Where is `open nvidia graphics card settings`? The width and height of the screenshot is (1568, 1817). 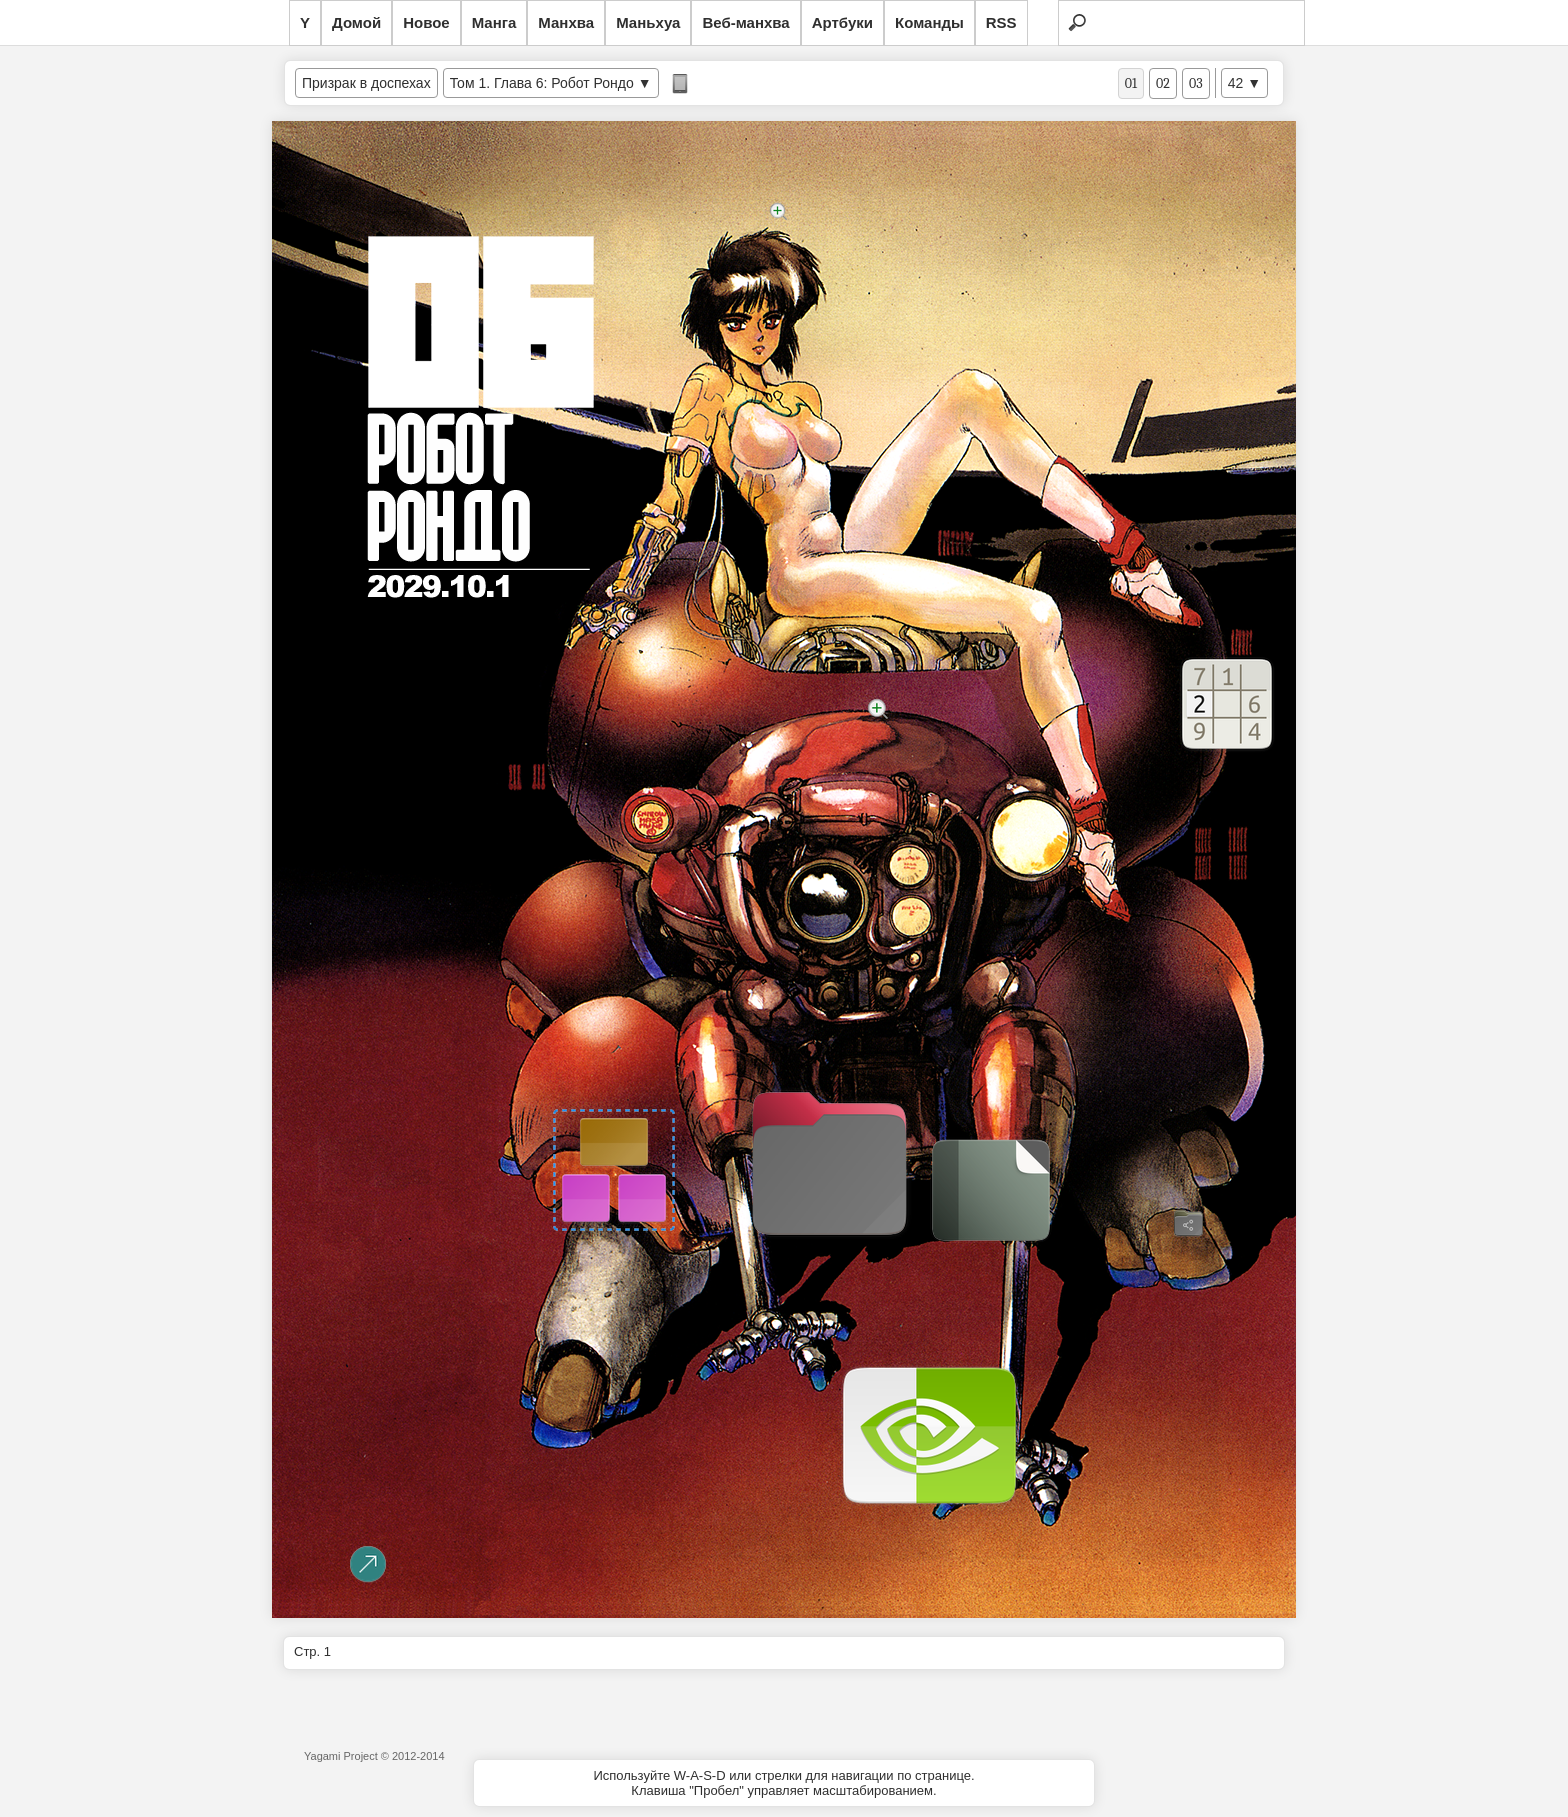 open nvidia graphics card settings is located at coordinates (929, 1435).